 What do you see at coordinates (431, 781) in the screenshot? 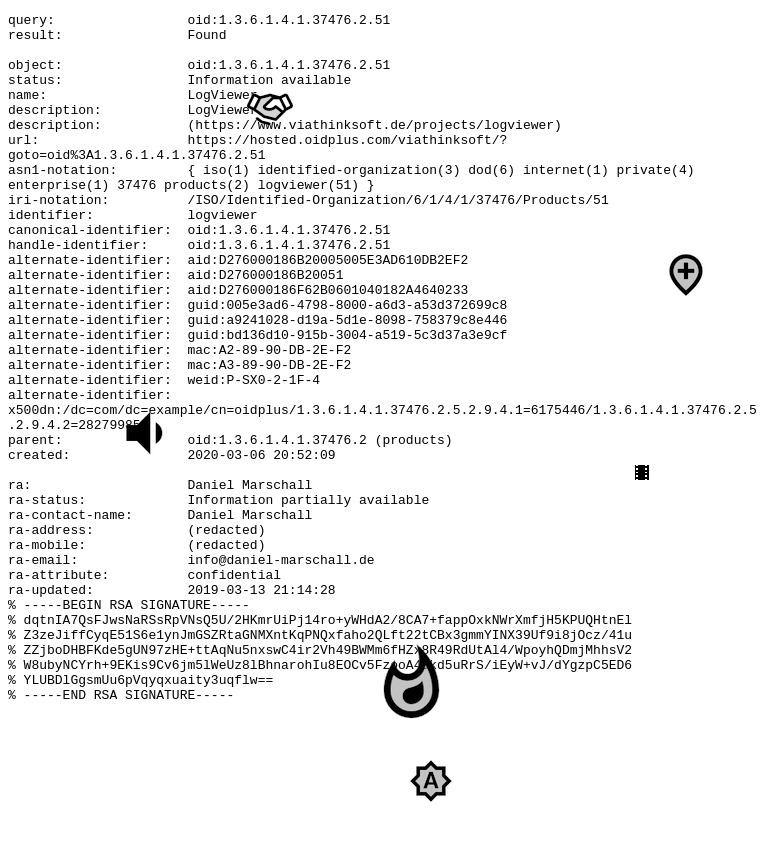
I see `enable automatic brightness adjustment` at bounding box center [431, 781].